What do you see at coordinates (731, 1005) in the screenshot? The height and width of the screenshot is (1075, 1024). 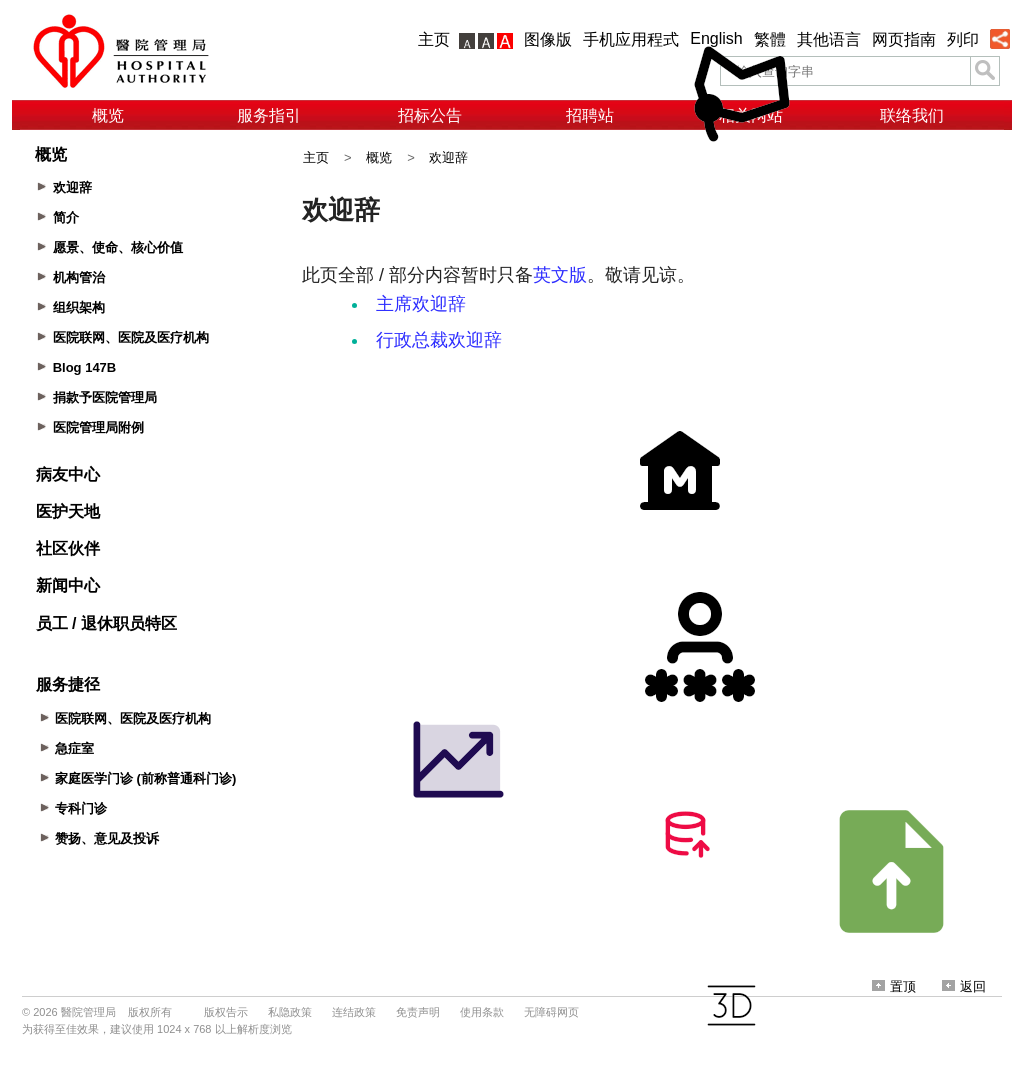 I see `toggle 3D view mode` at bounding box center [731, 1005].